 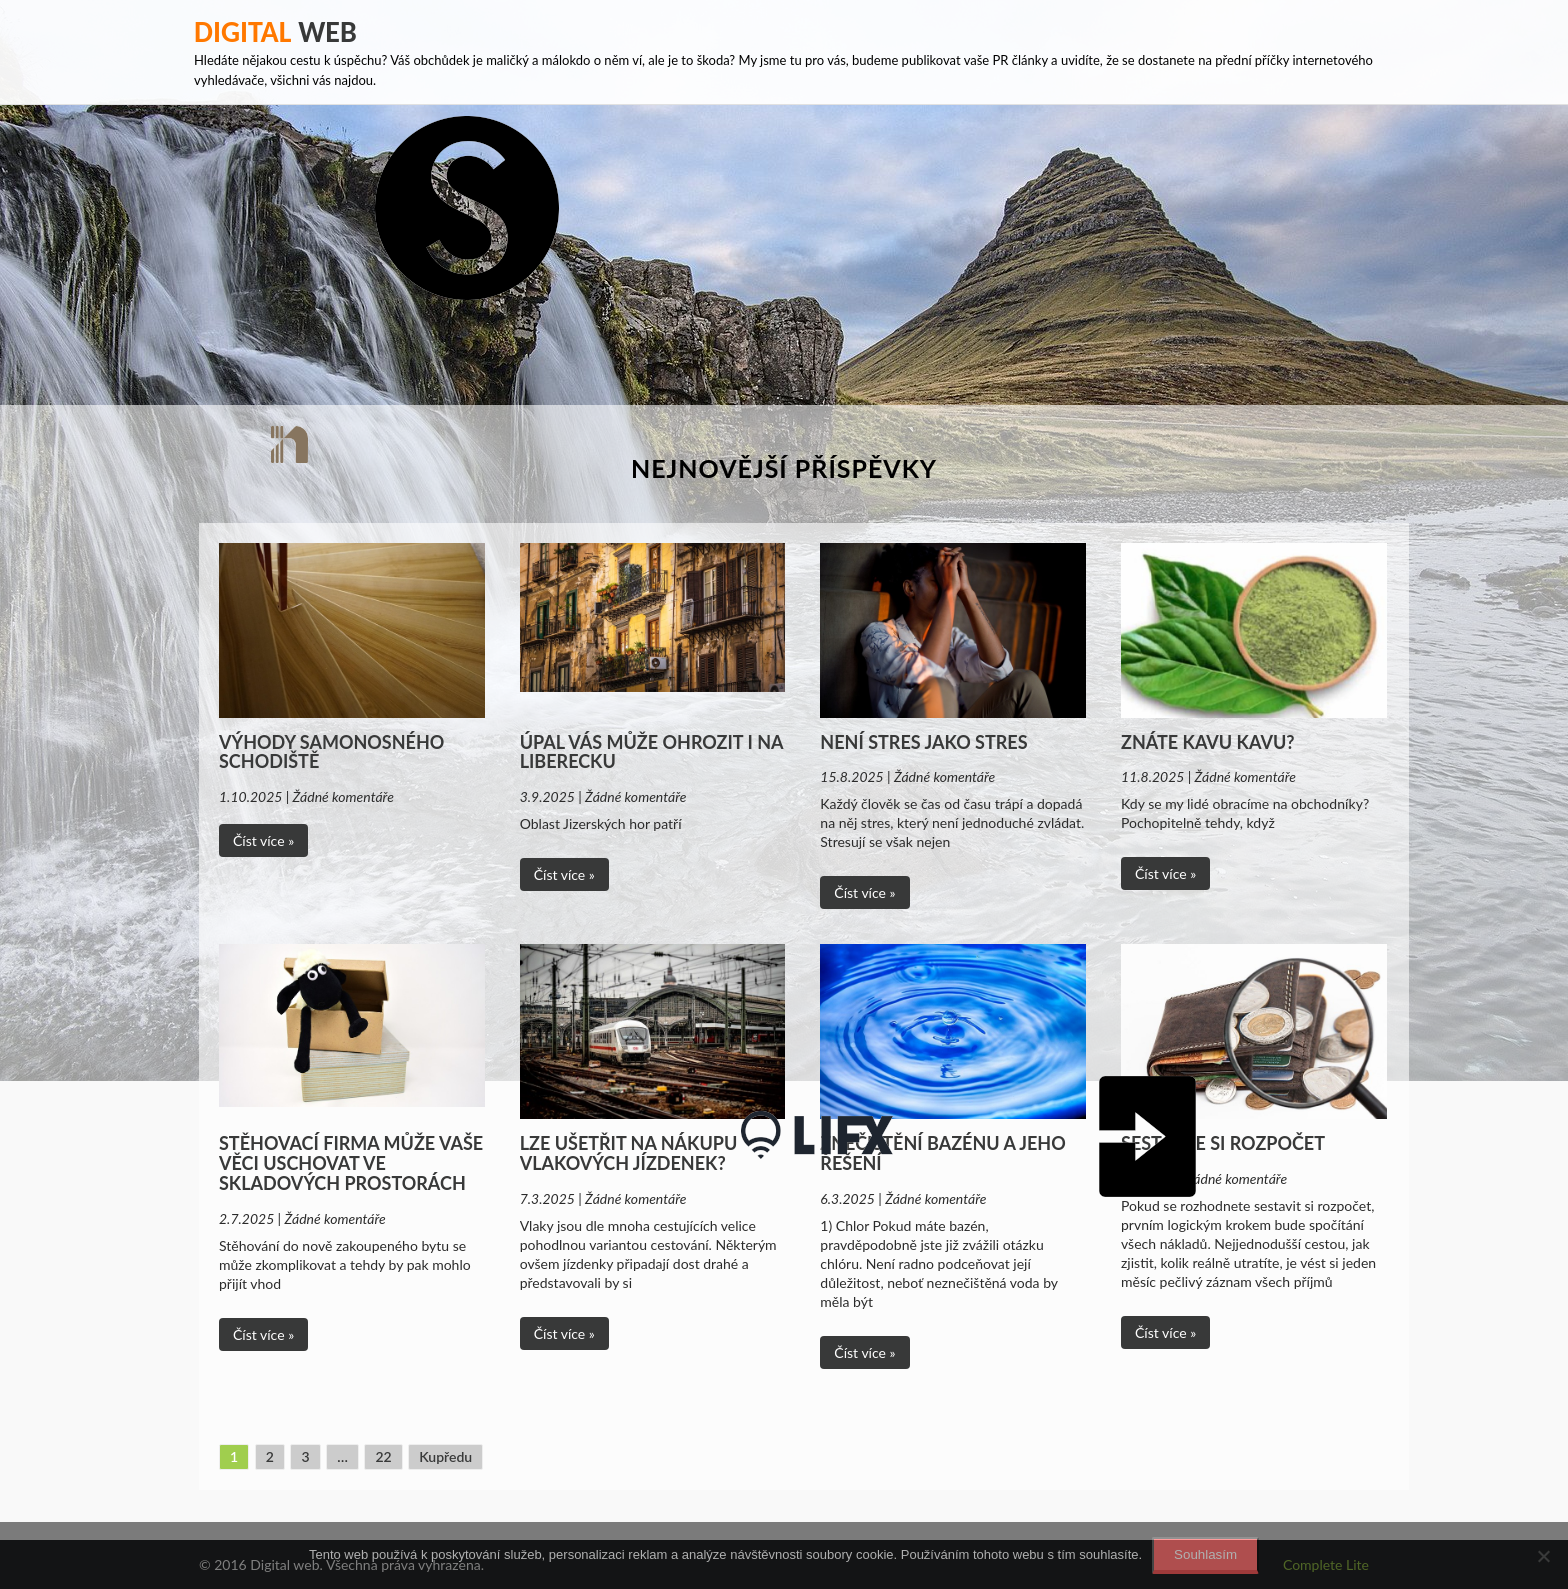 What do you see at coordinates (817, 1135) in the screenshot?
I see `open the LIFX smart lighting app` at bounding box center [817, 1135].